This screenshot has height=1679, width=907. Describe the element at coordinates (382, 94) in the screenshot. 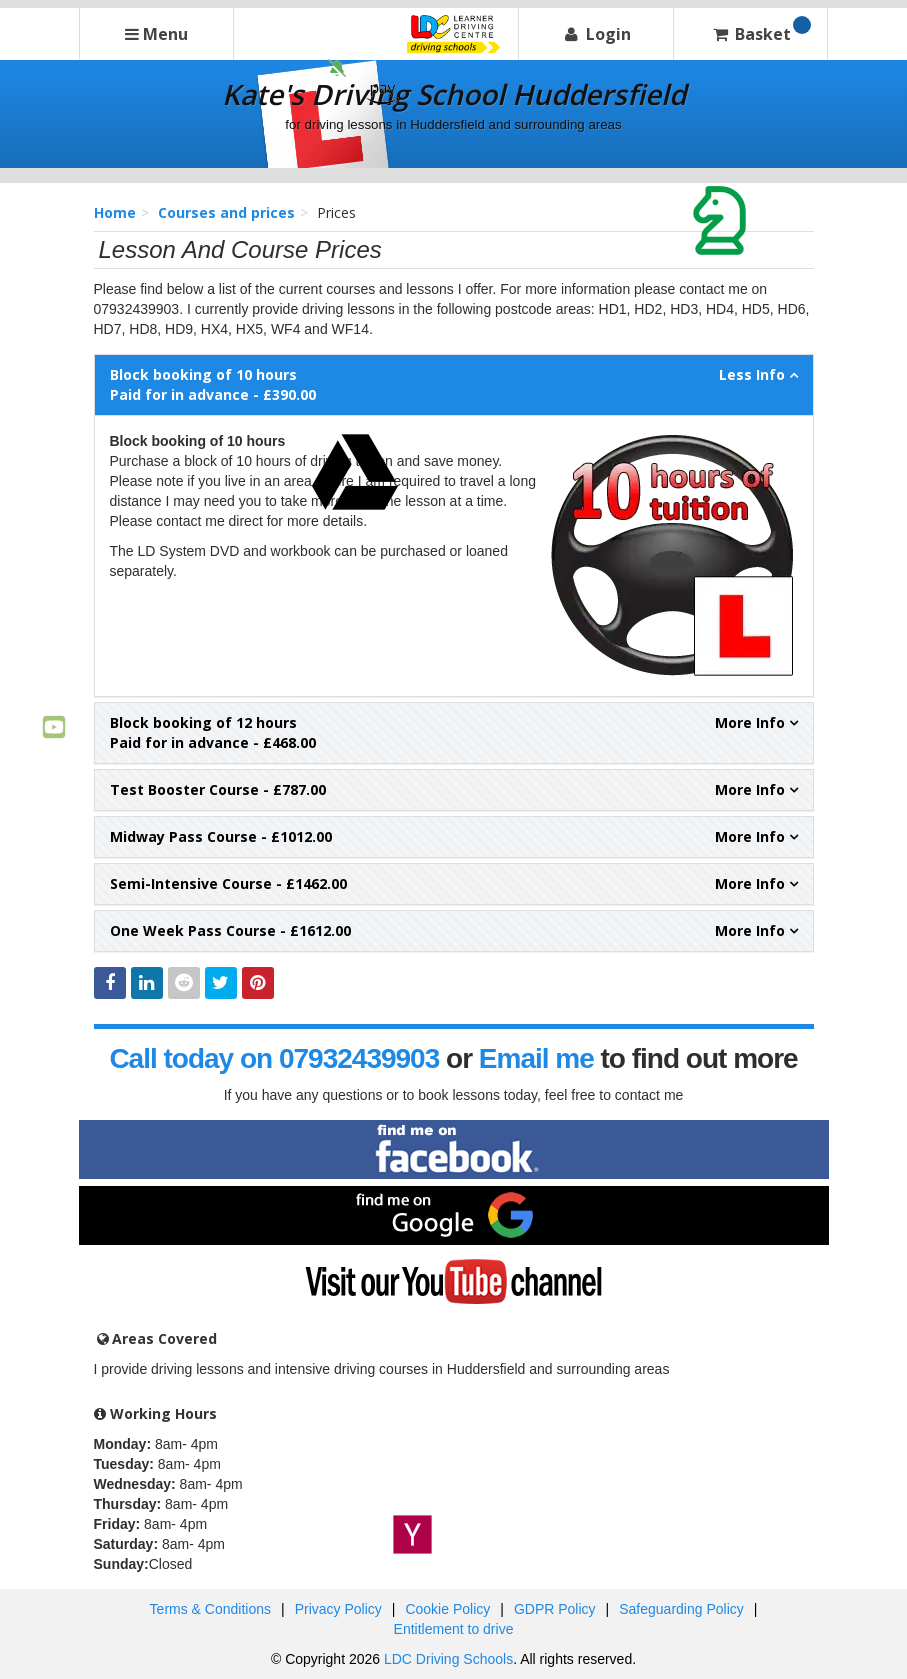

I see `pay with amazon pay` at that location.